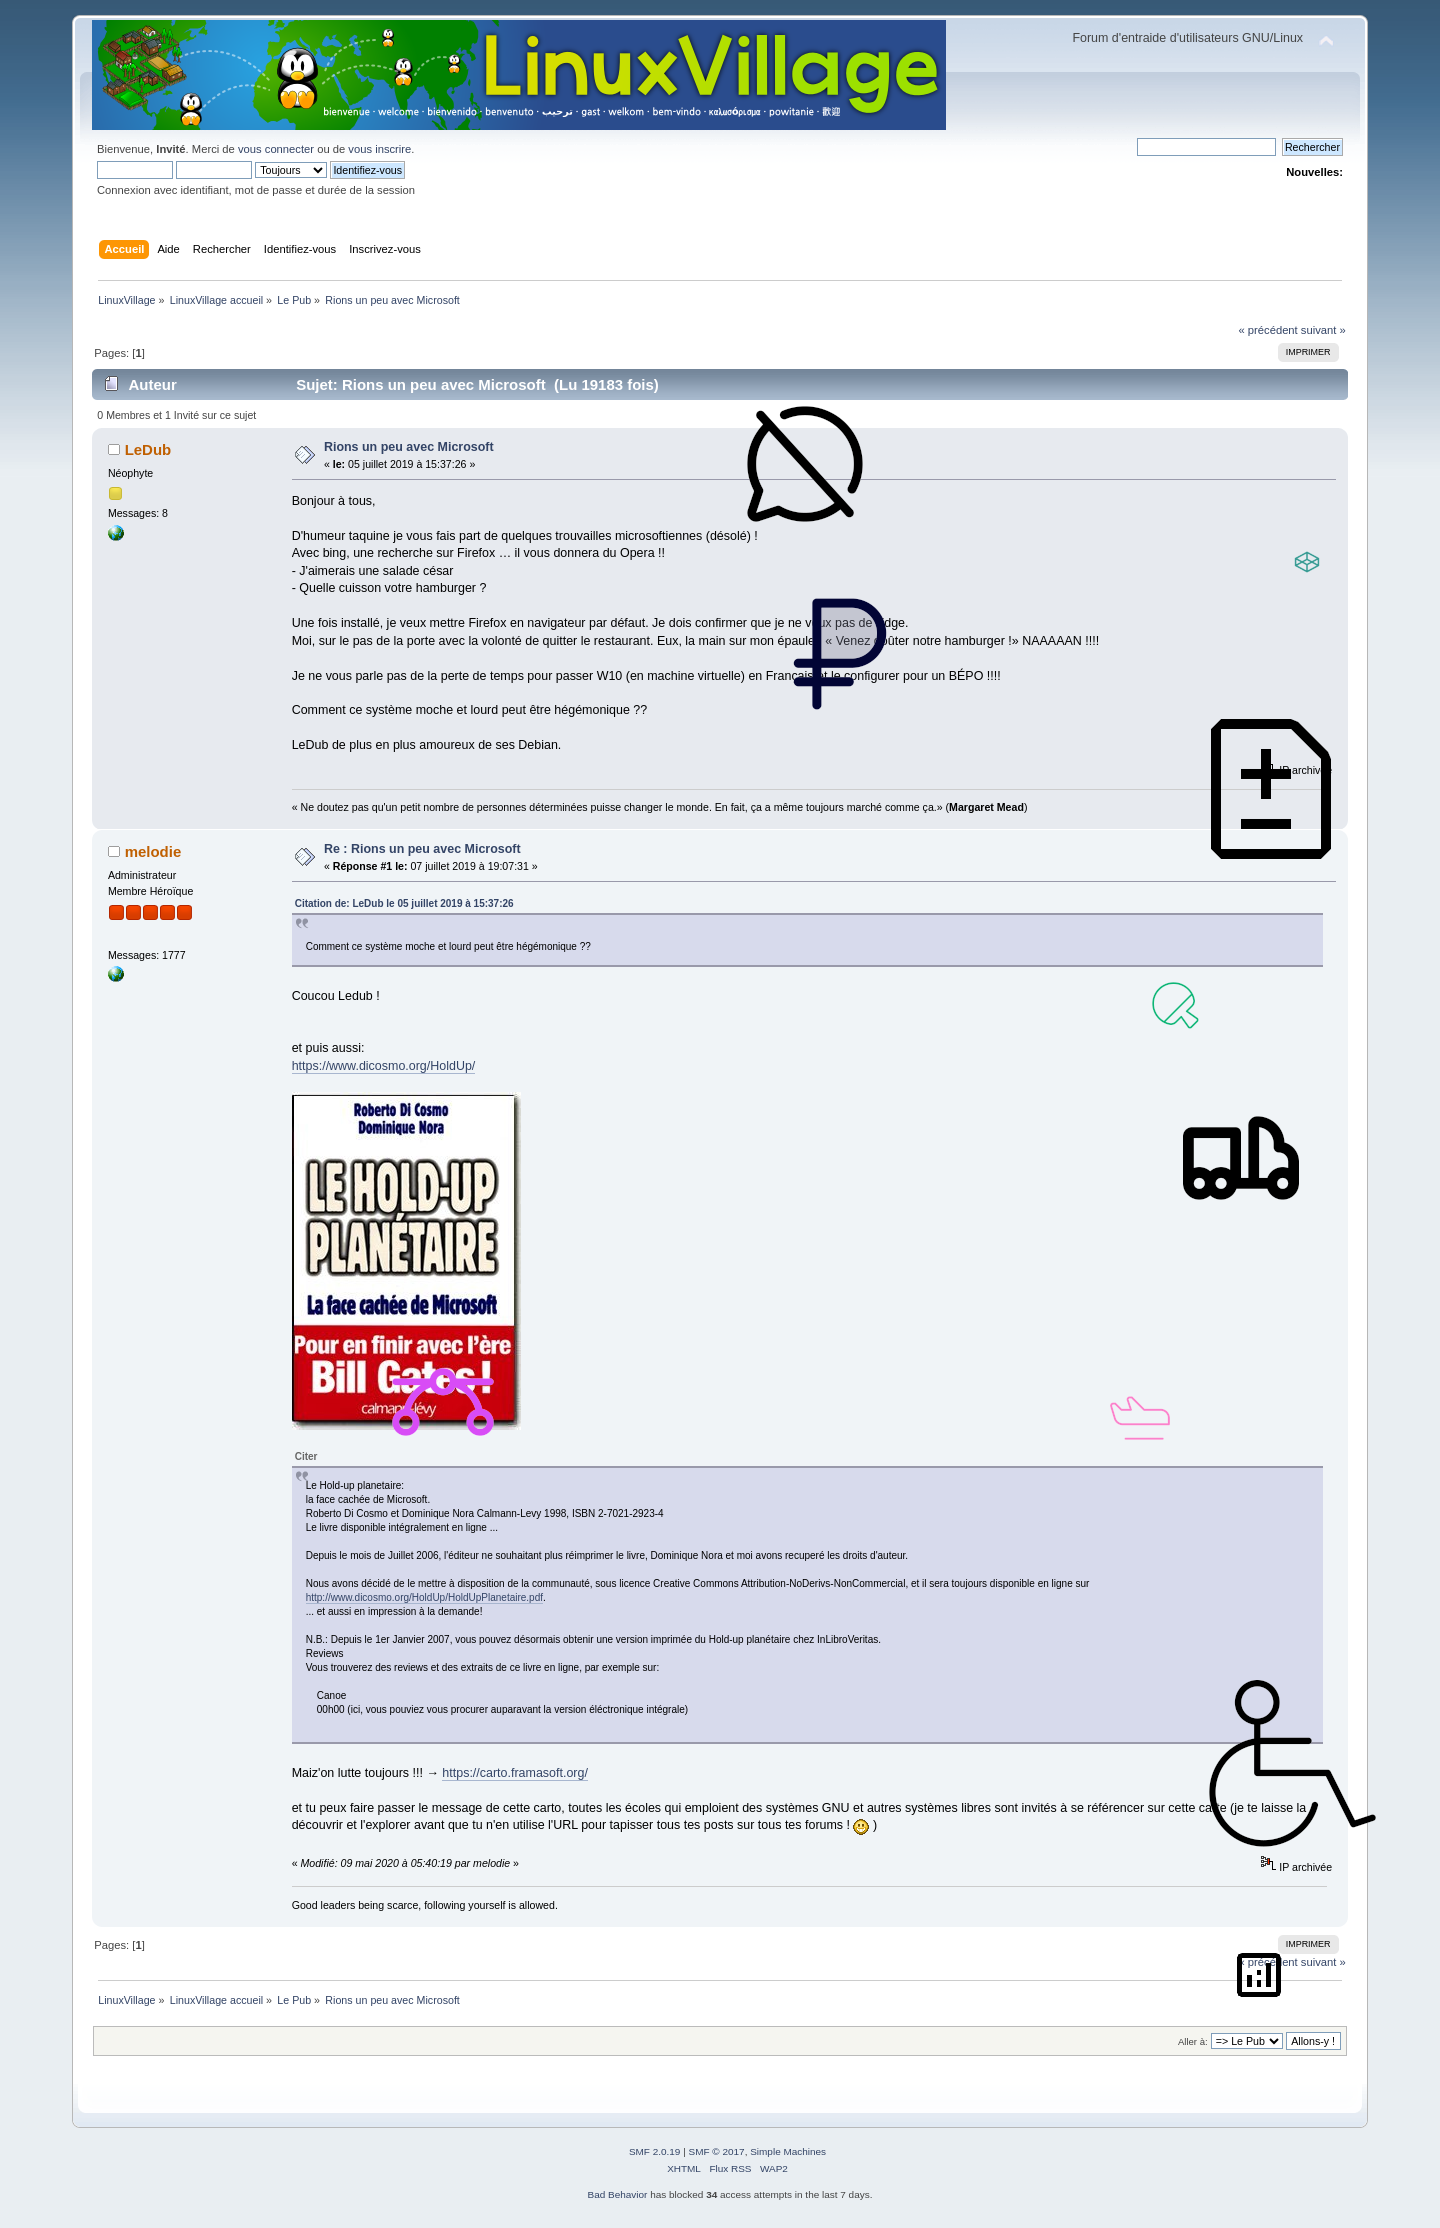  I want to click on view file differences or changes, so click(1271, 789).